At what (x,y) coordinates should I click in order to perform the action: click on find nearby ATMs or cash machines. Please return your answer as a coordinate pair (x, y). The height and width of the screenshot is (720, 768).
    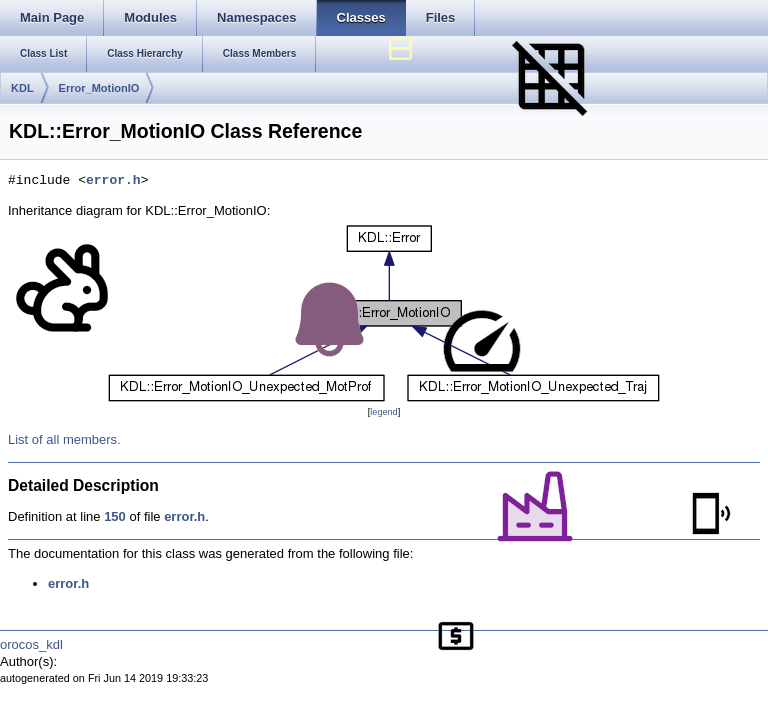
    Looking at the image, I should click on (456, 636).